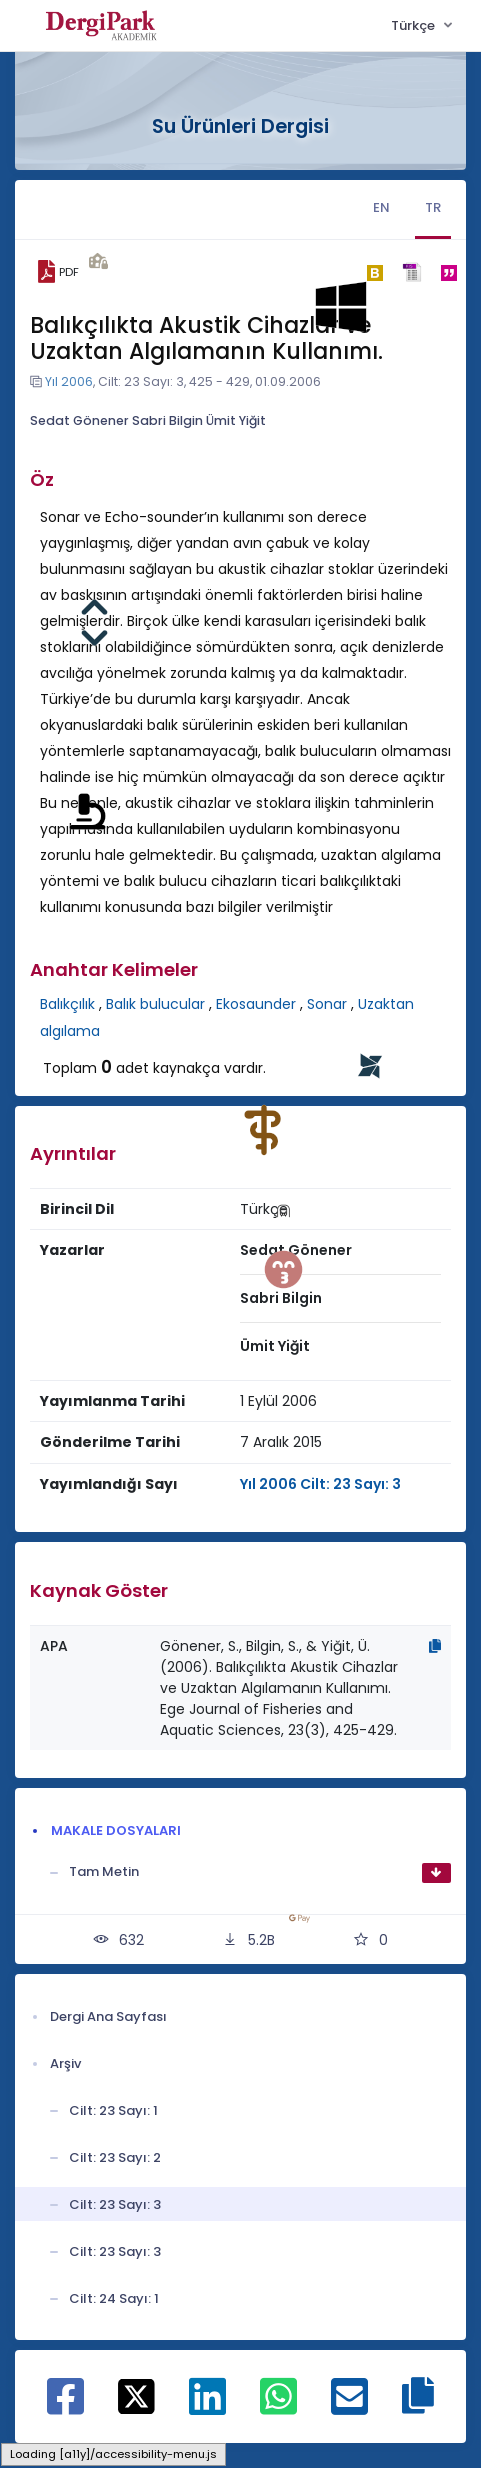 The height and width of the screenshot is (2468, 481). I want to click on indicates a locked or secured school facility, so click(98, 260).